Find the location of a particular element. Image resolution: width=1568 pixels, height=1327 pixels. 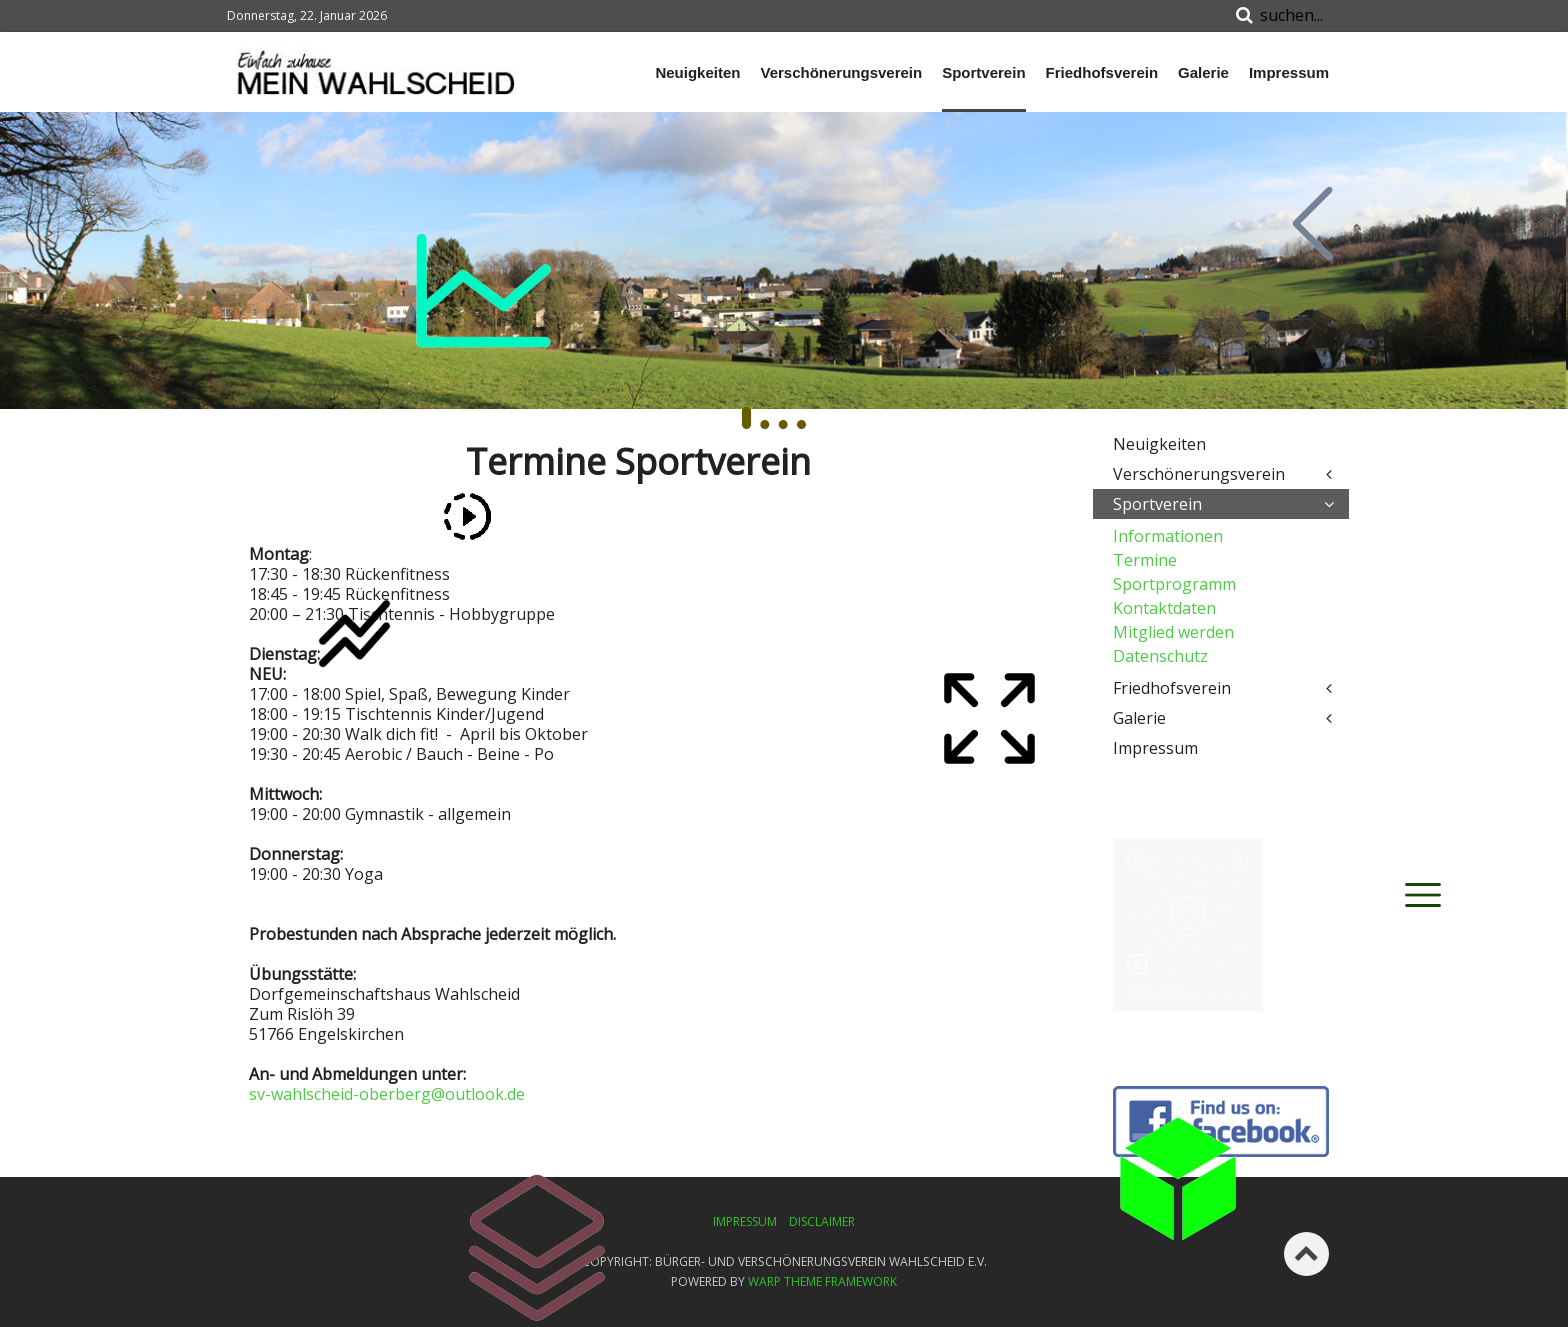

open navigation menu is located at coordinates (1423, 895).